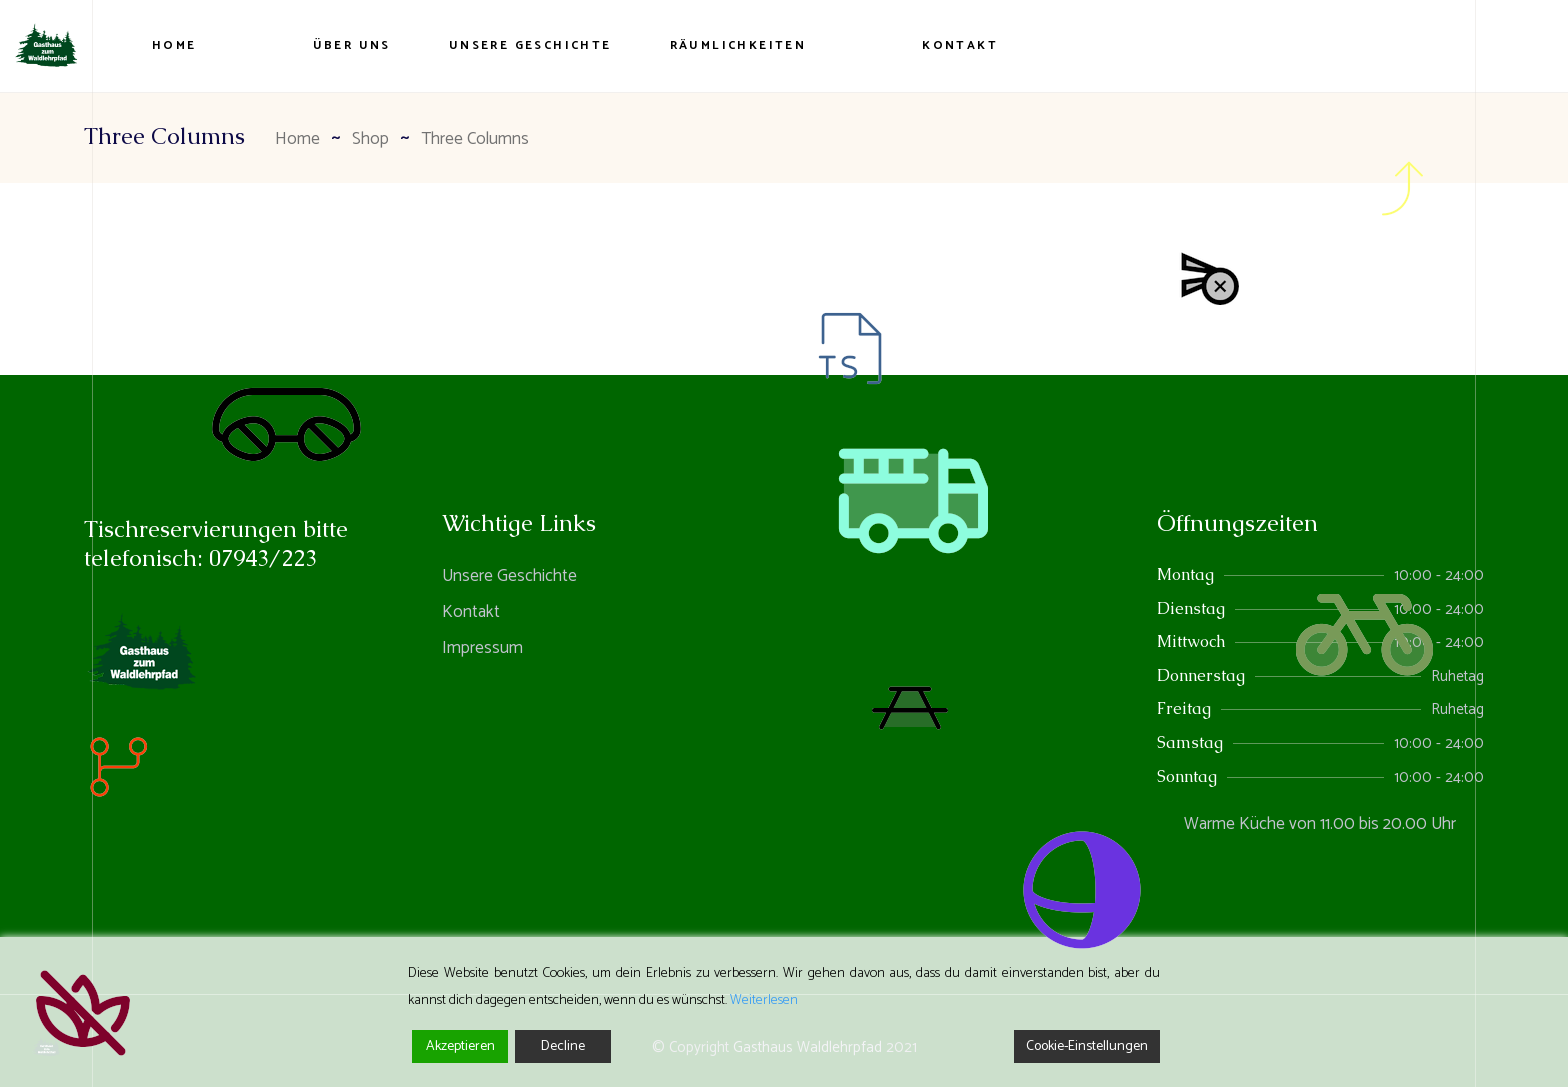  Describe the element at coordinates (115, 767) in the screenshot. I see `view repository branches` at that location.